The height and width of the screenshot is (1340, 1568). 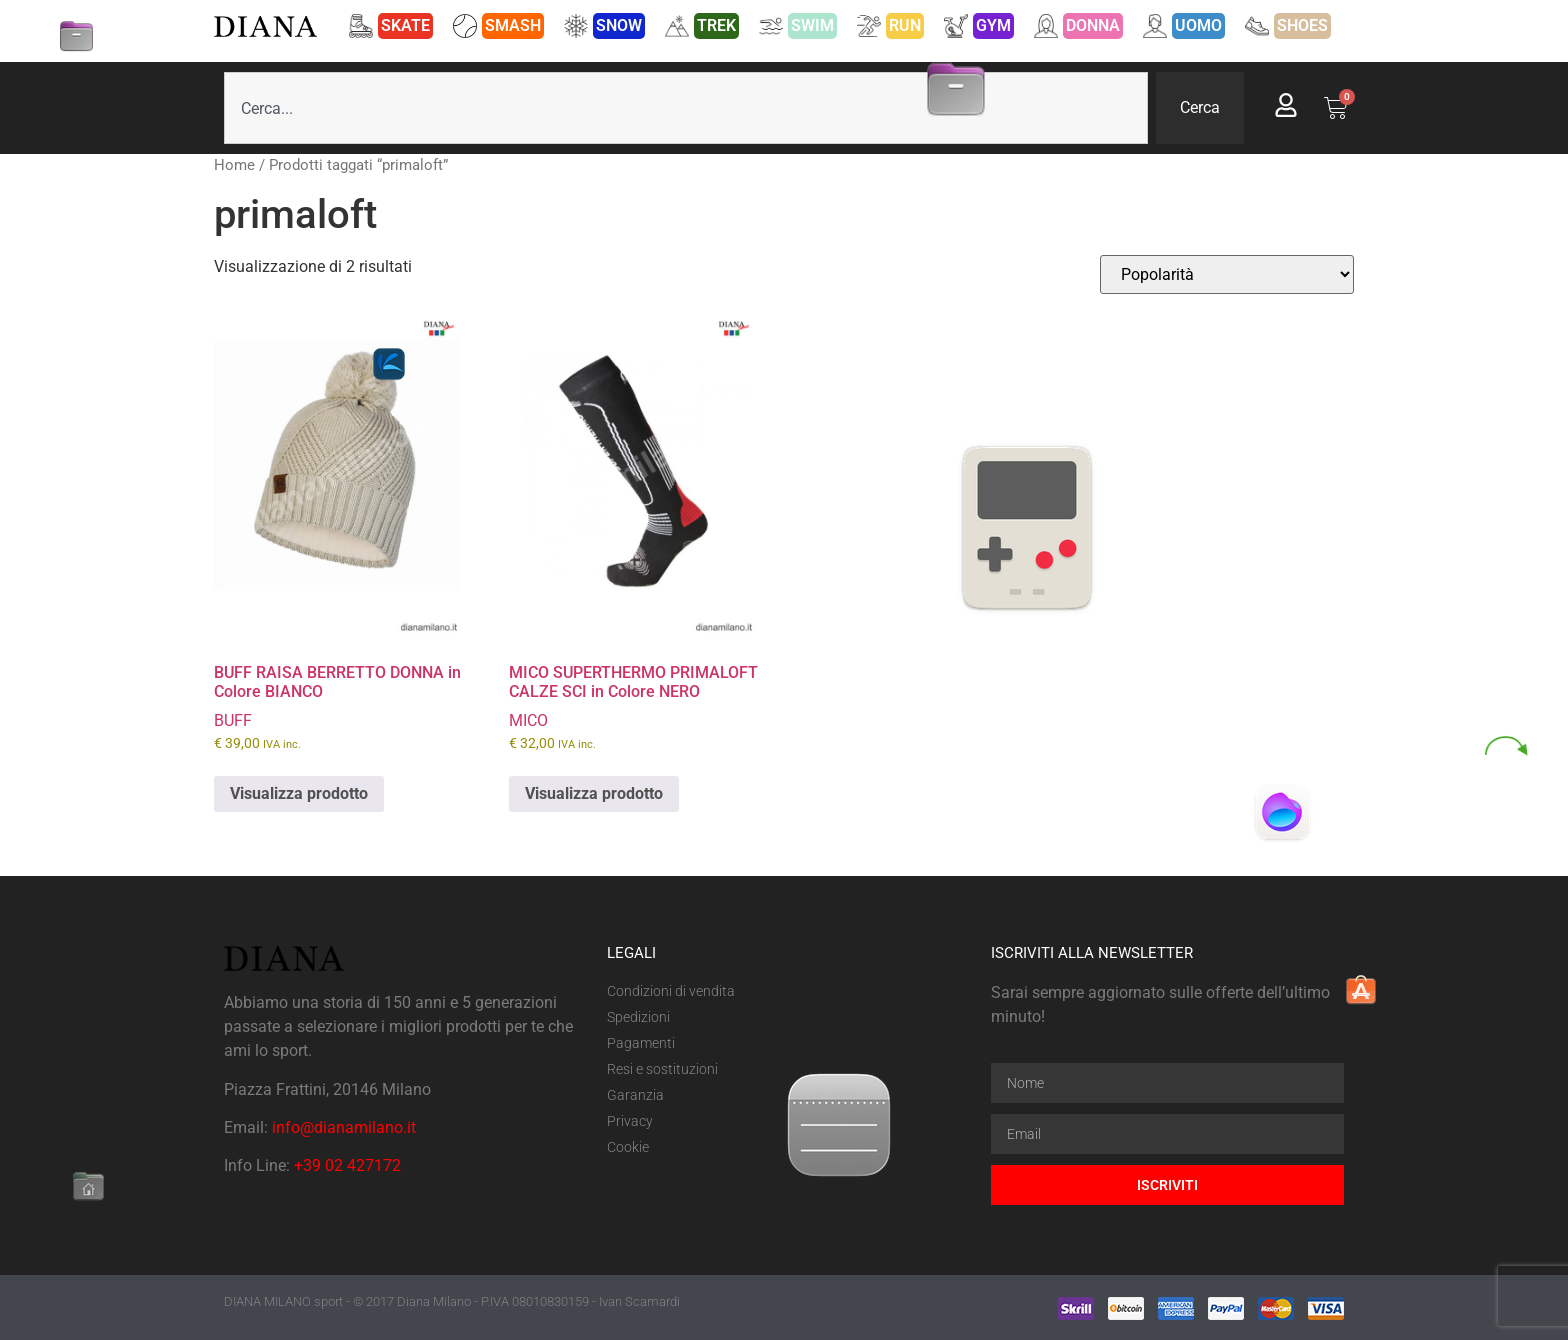 What do you see at coordinates (76, 35) in the screenshot?
I see `open the file manager` at bounding box center [76, 35].